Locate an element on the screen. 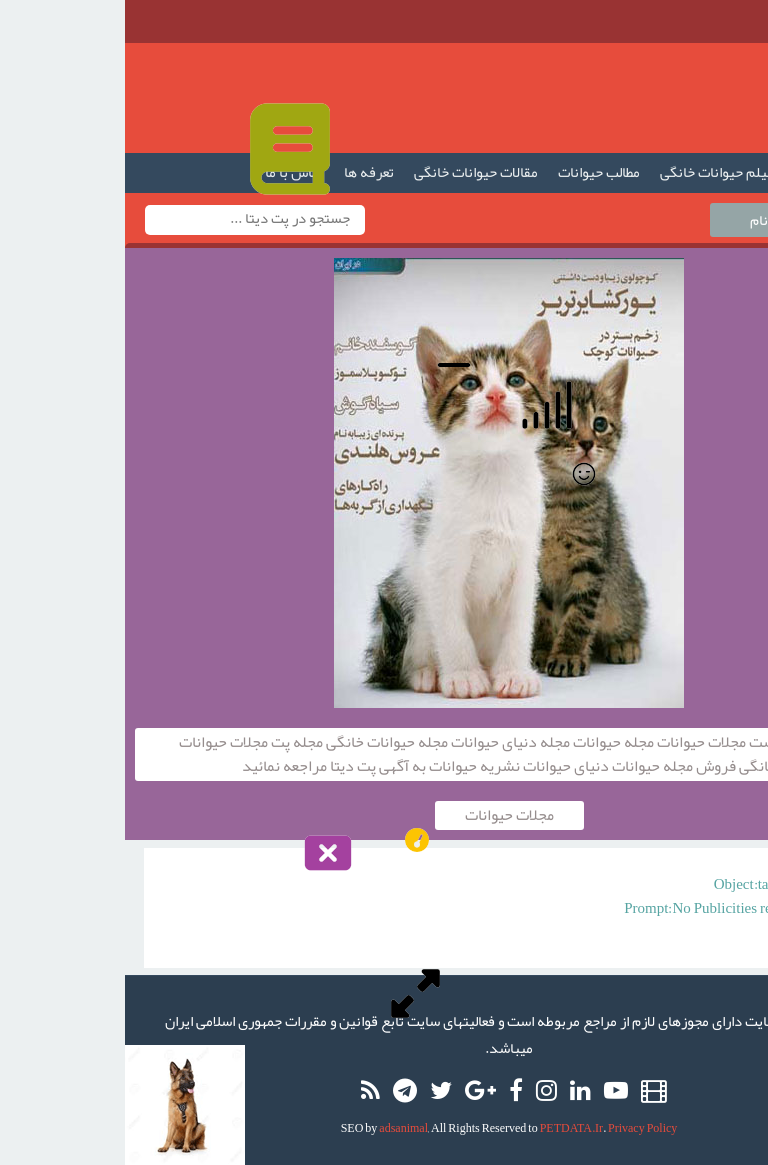 The height and width of the screenshot is (1165, 768). close or dismiss a dialog box is located at coordinates (328, 853).